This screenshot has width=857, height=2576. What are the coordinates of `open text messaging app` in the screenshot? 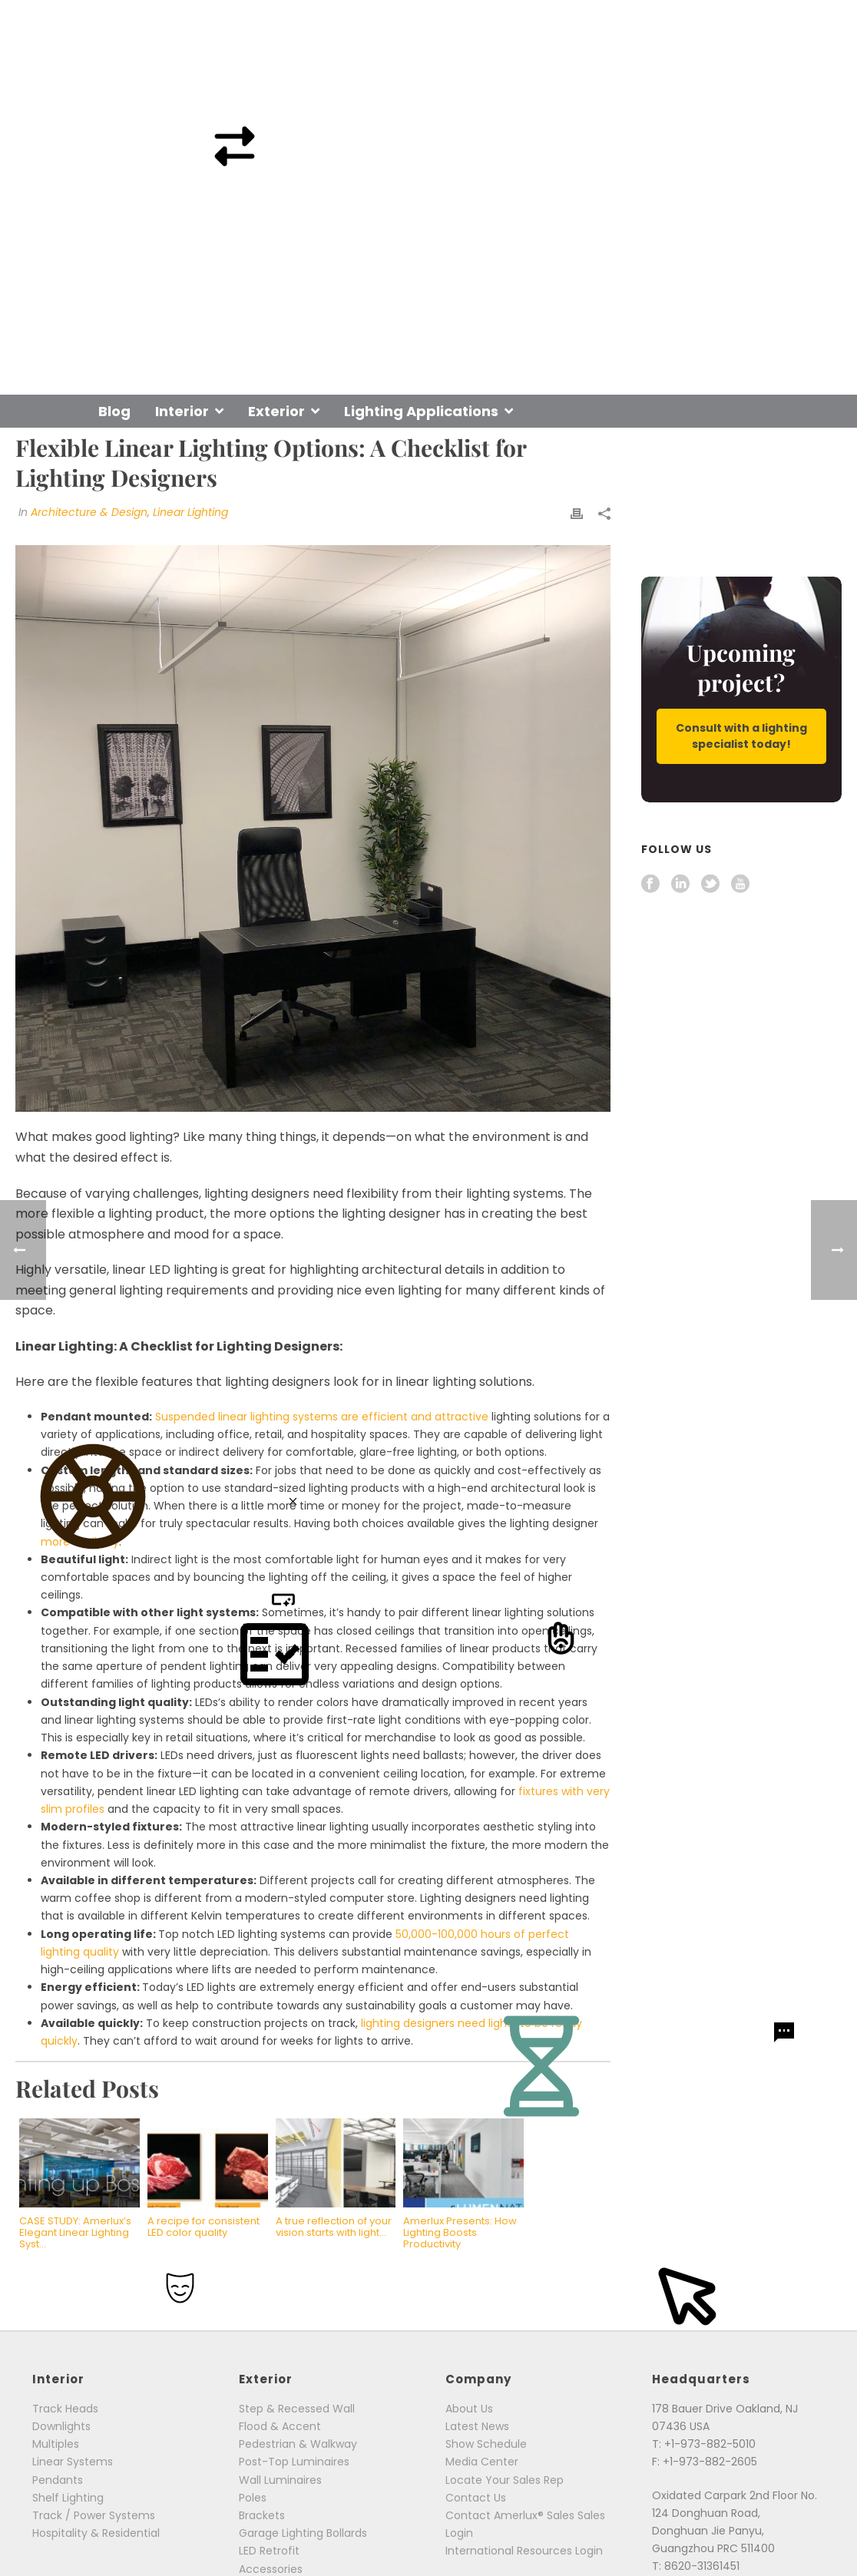 It's located at (784, 2032).